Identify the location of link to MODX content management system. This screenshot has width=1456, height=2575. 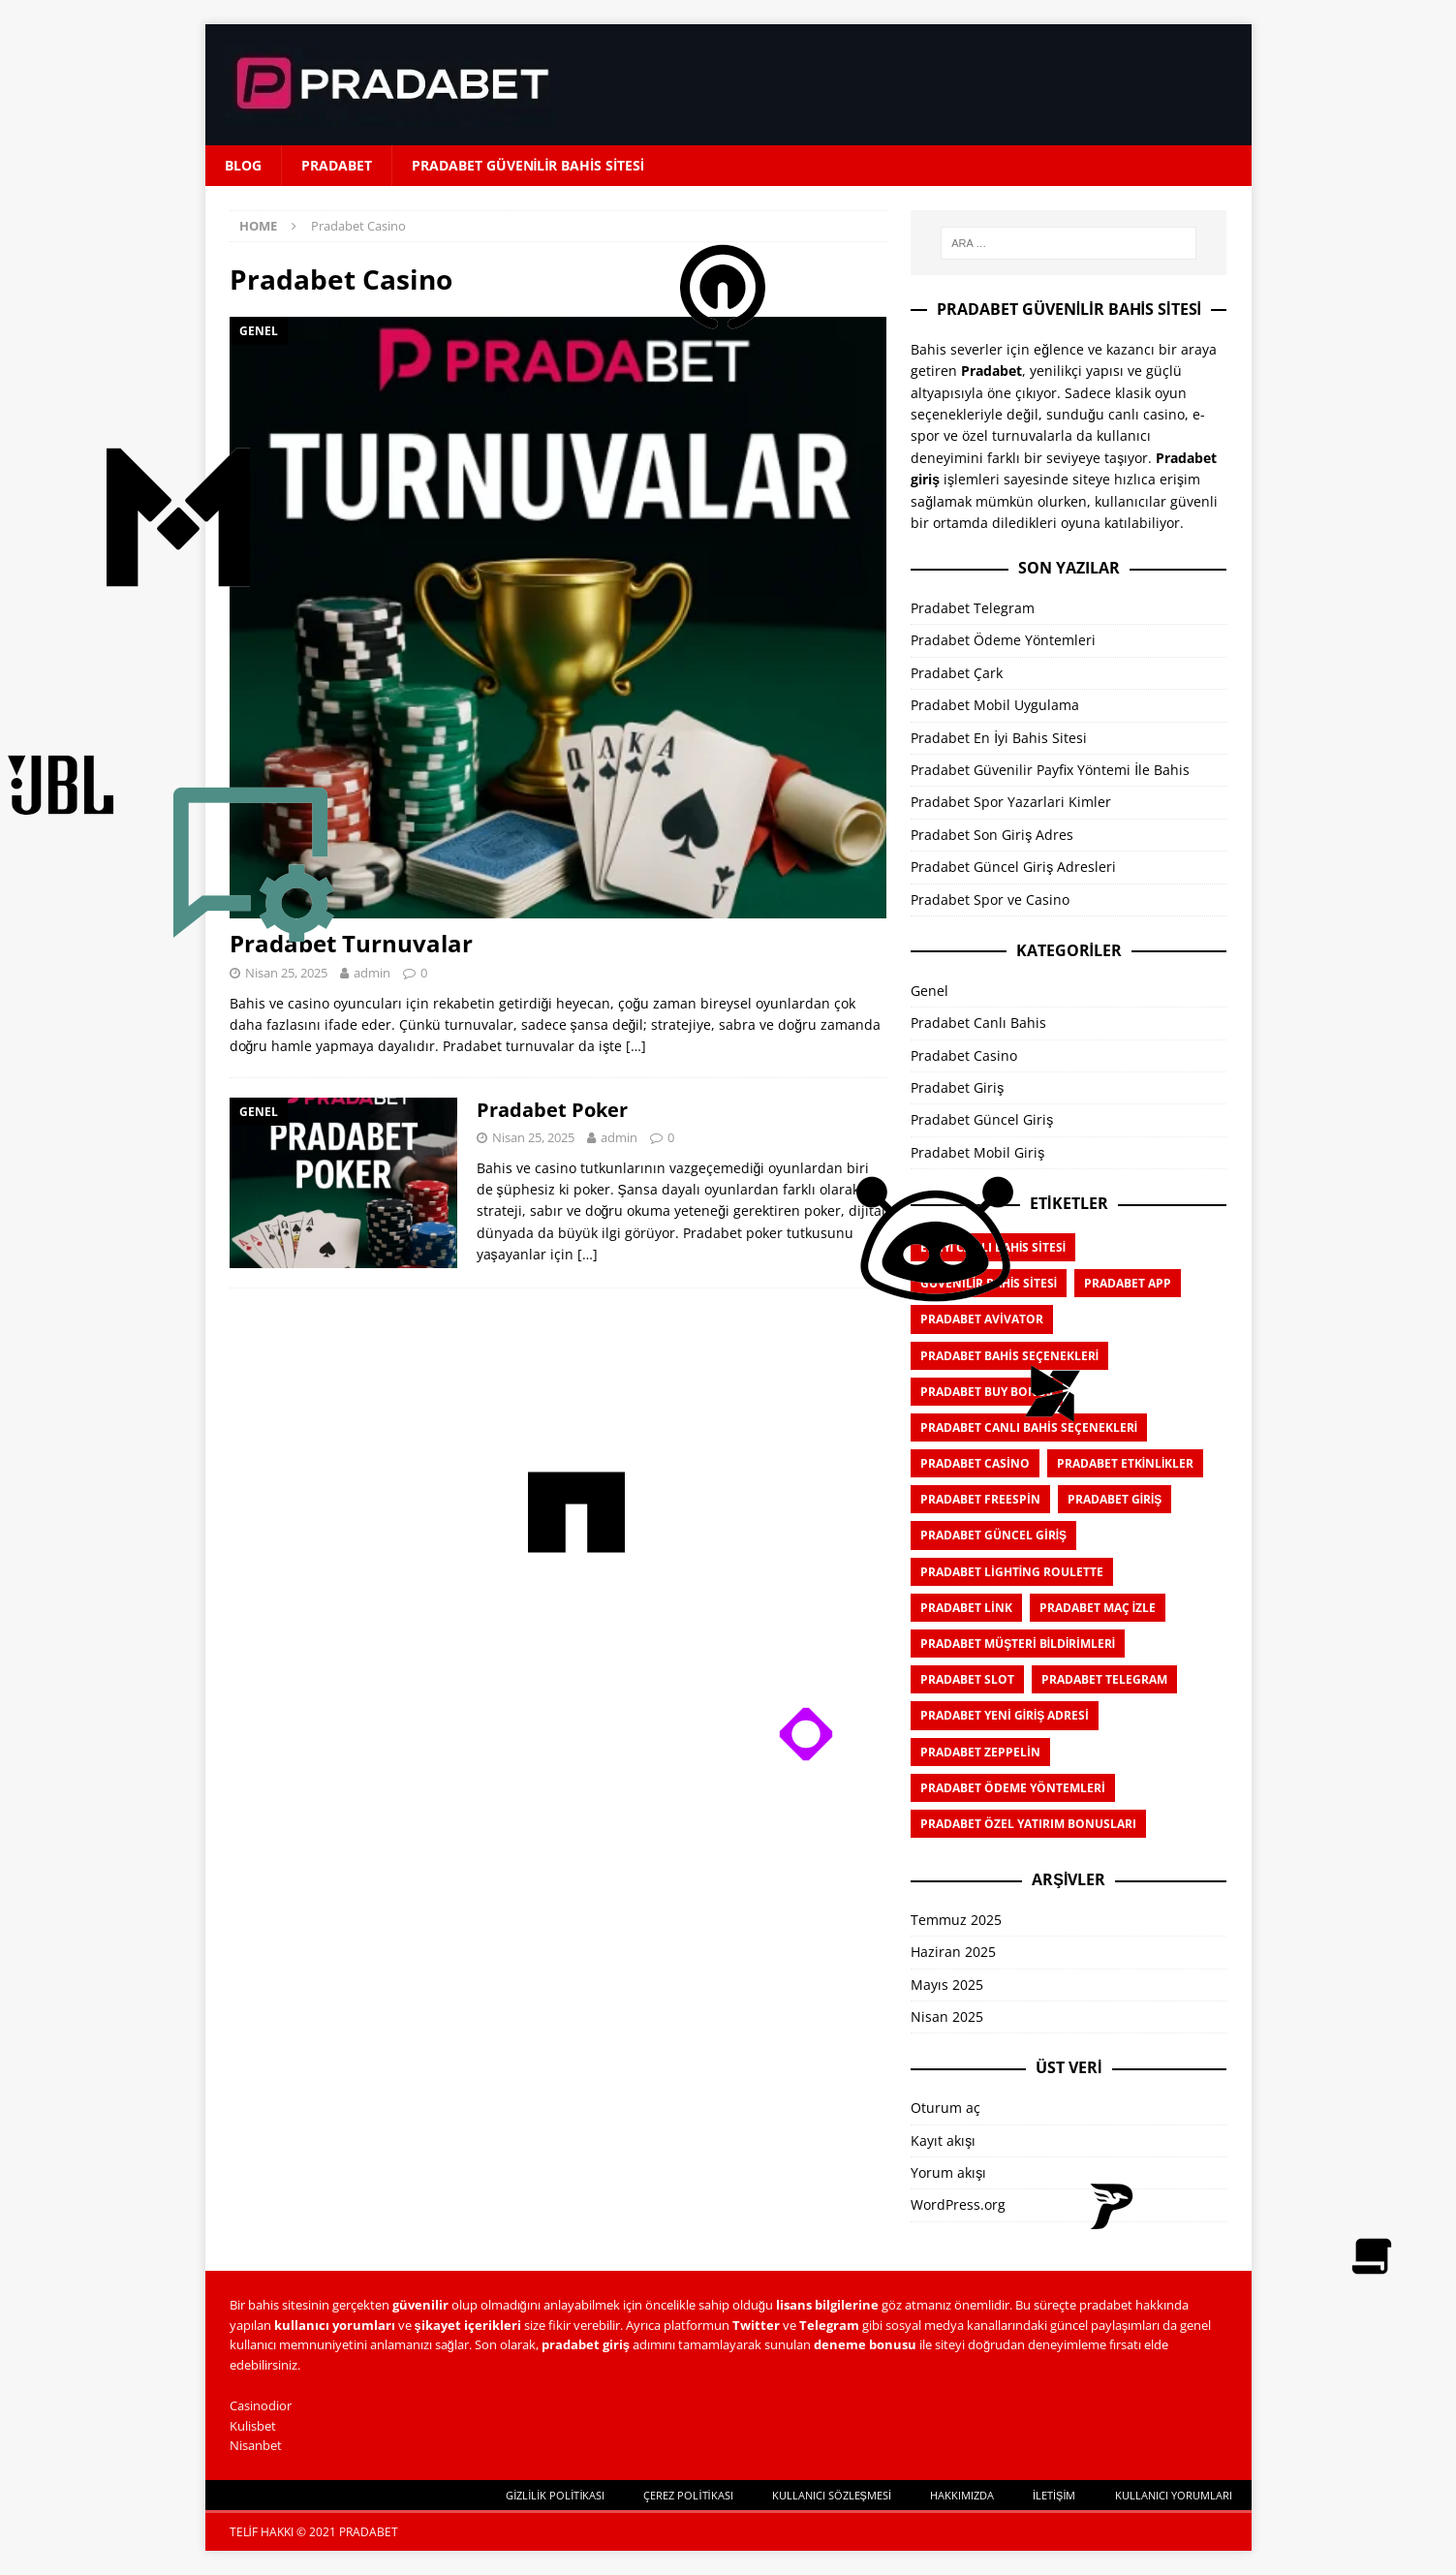
(1052, 1393).